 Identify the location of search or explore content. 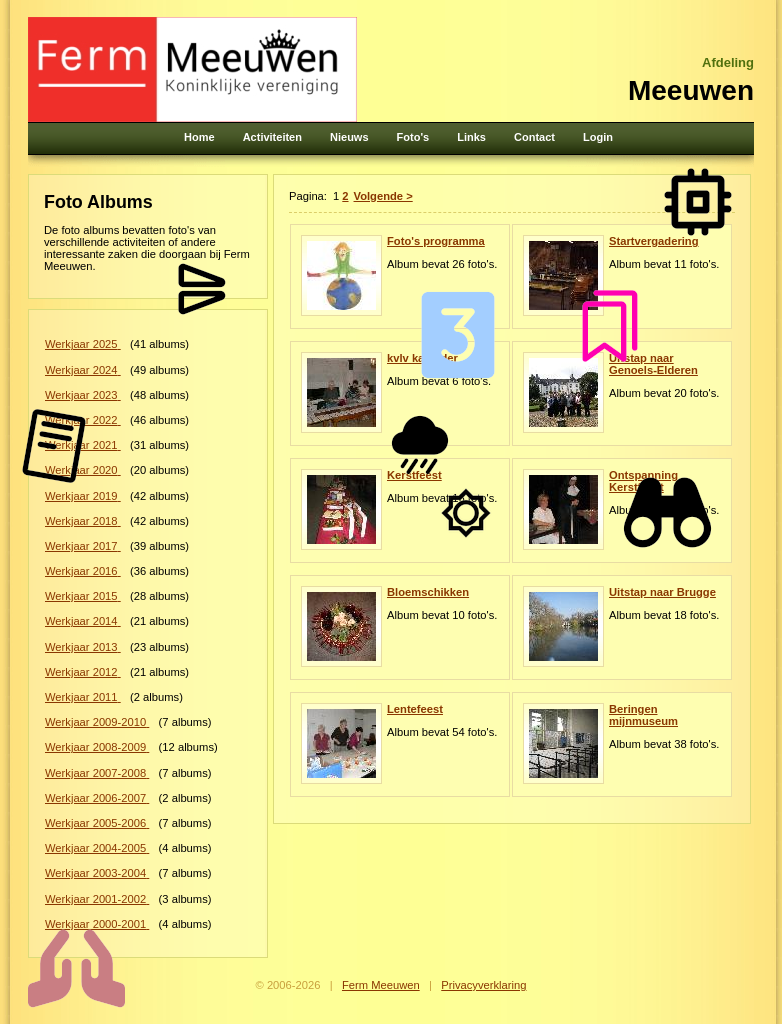
(667, 512).